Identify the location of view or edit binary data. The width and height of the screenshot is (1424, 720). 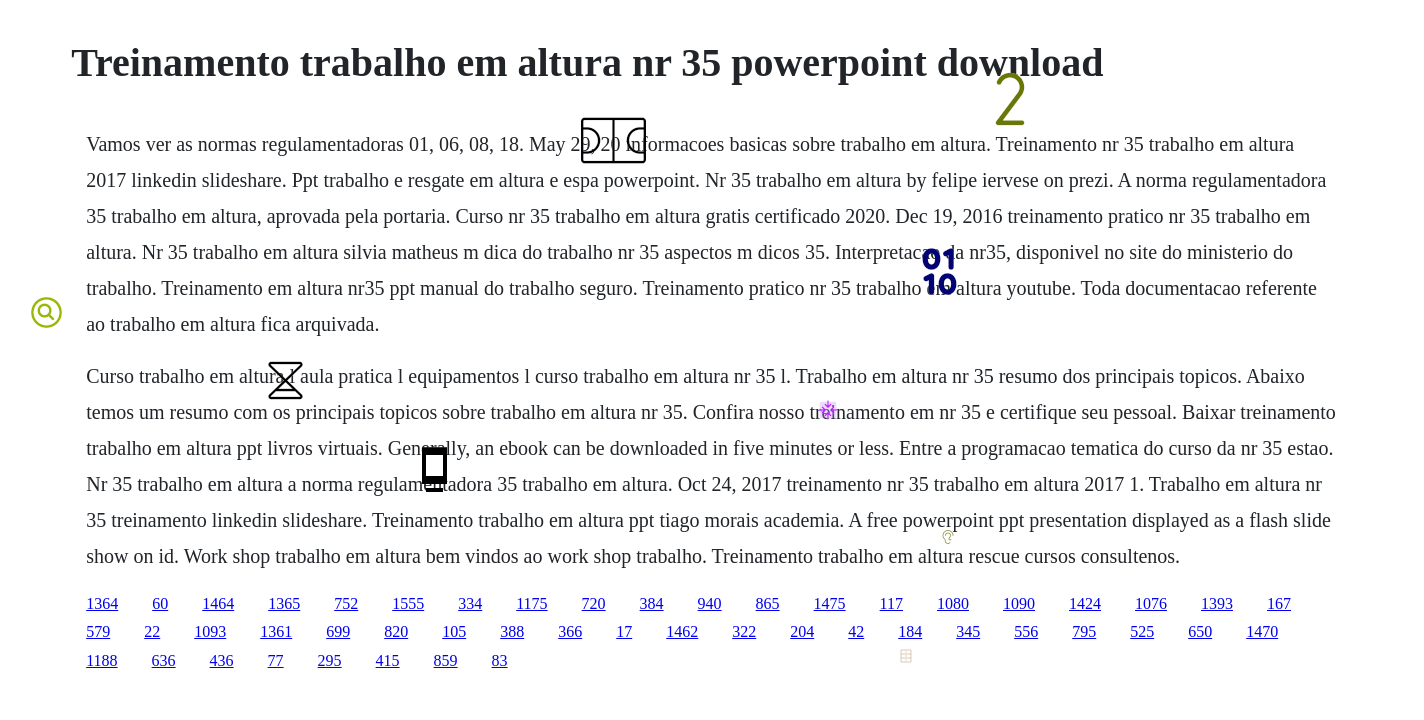
(939, 271).